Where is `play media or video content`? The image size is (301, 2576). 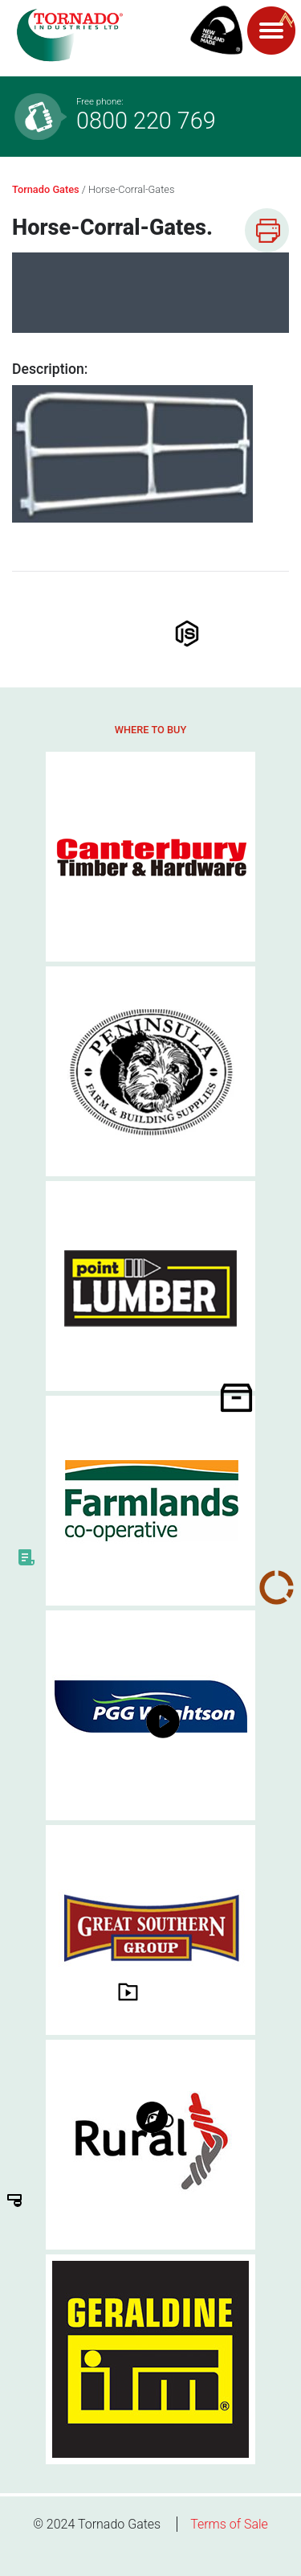
play media or video content is located at coordinates (163, 1721).